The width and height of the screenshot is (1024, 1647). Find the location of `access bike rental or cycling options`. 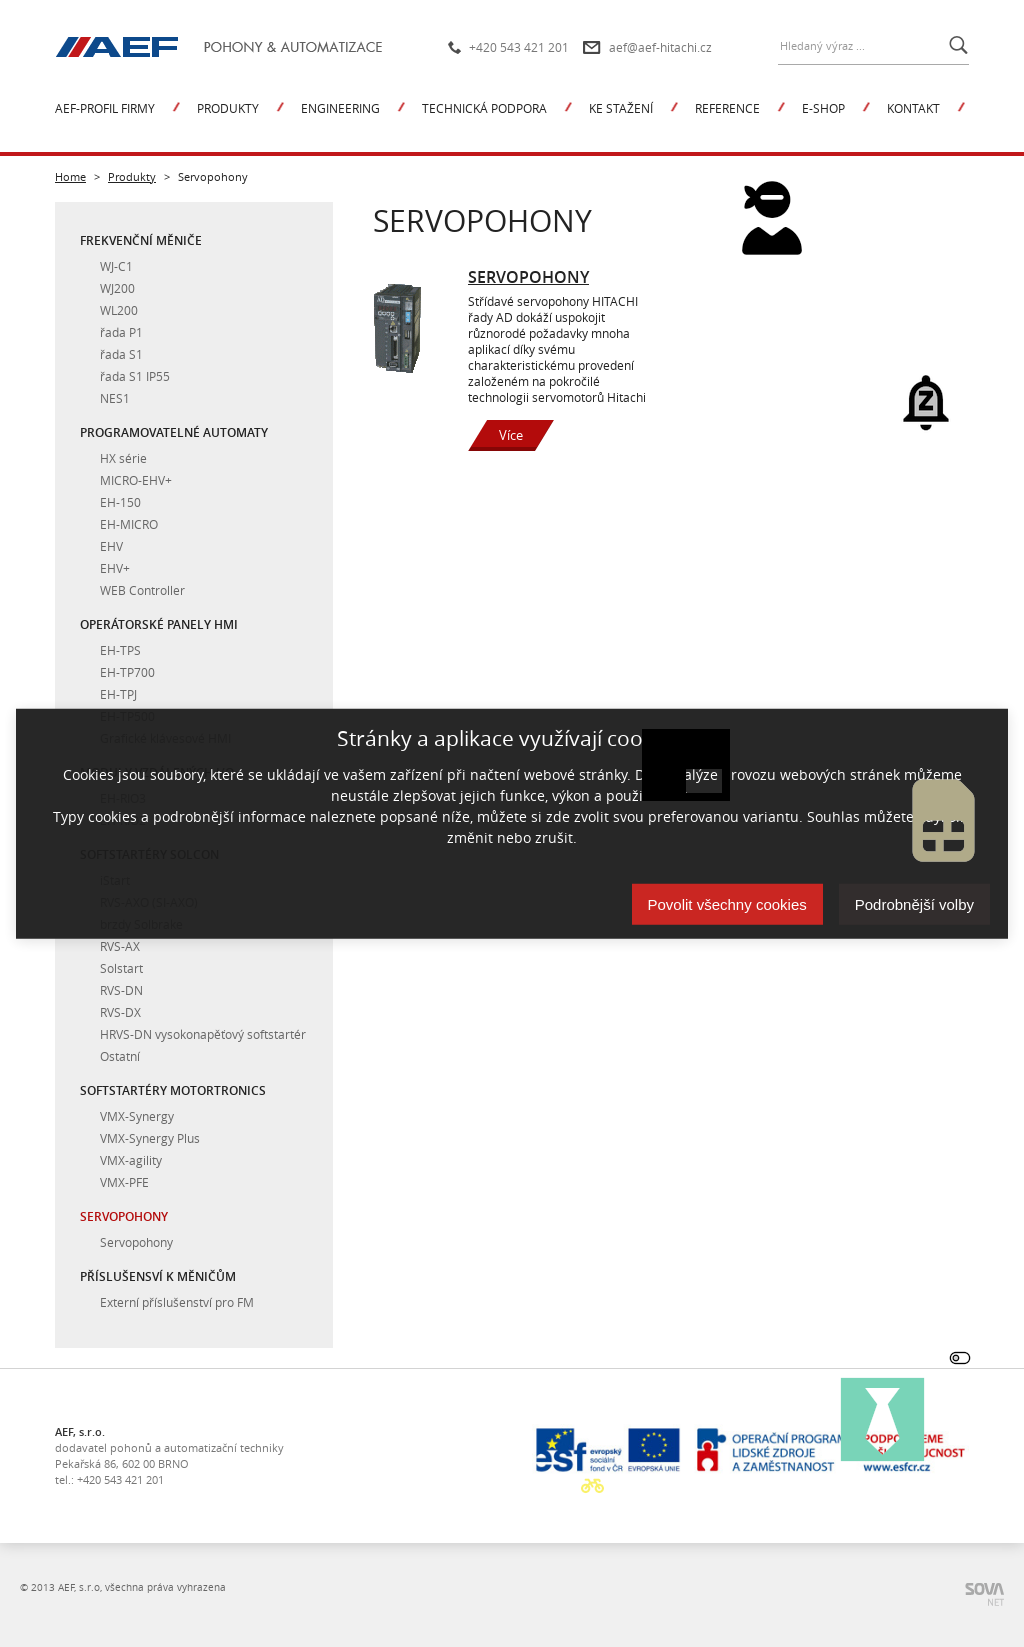

access bike rental or cycling options is located at coordinates (592, 1485).